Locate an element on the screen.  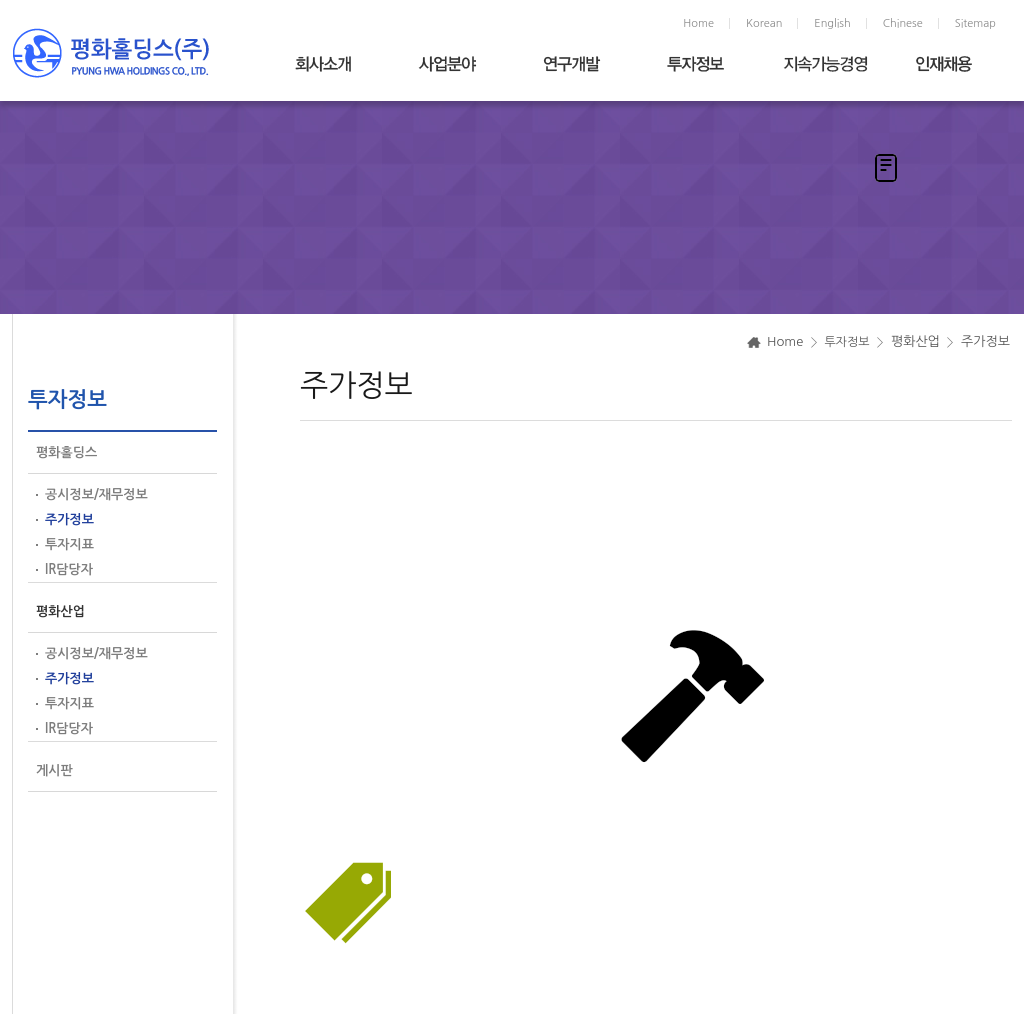
view or manage tags is located at coordinates (348, 903).